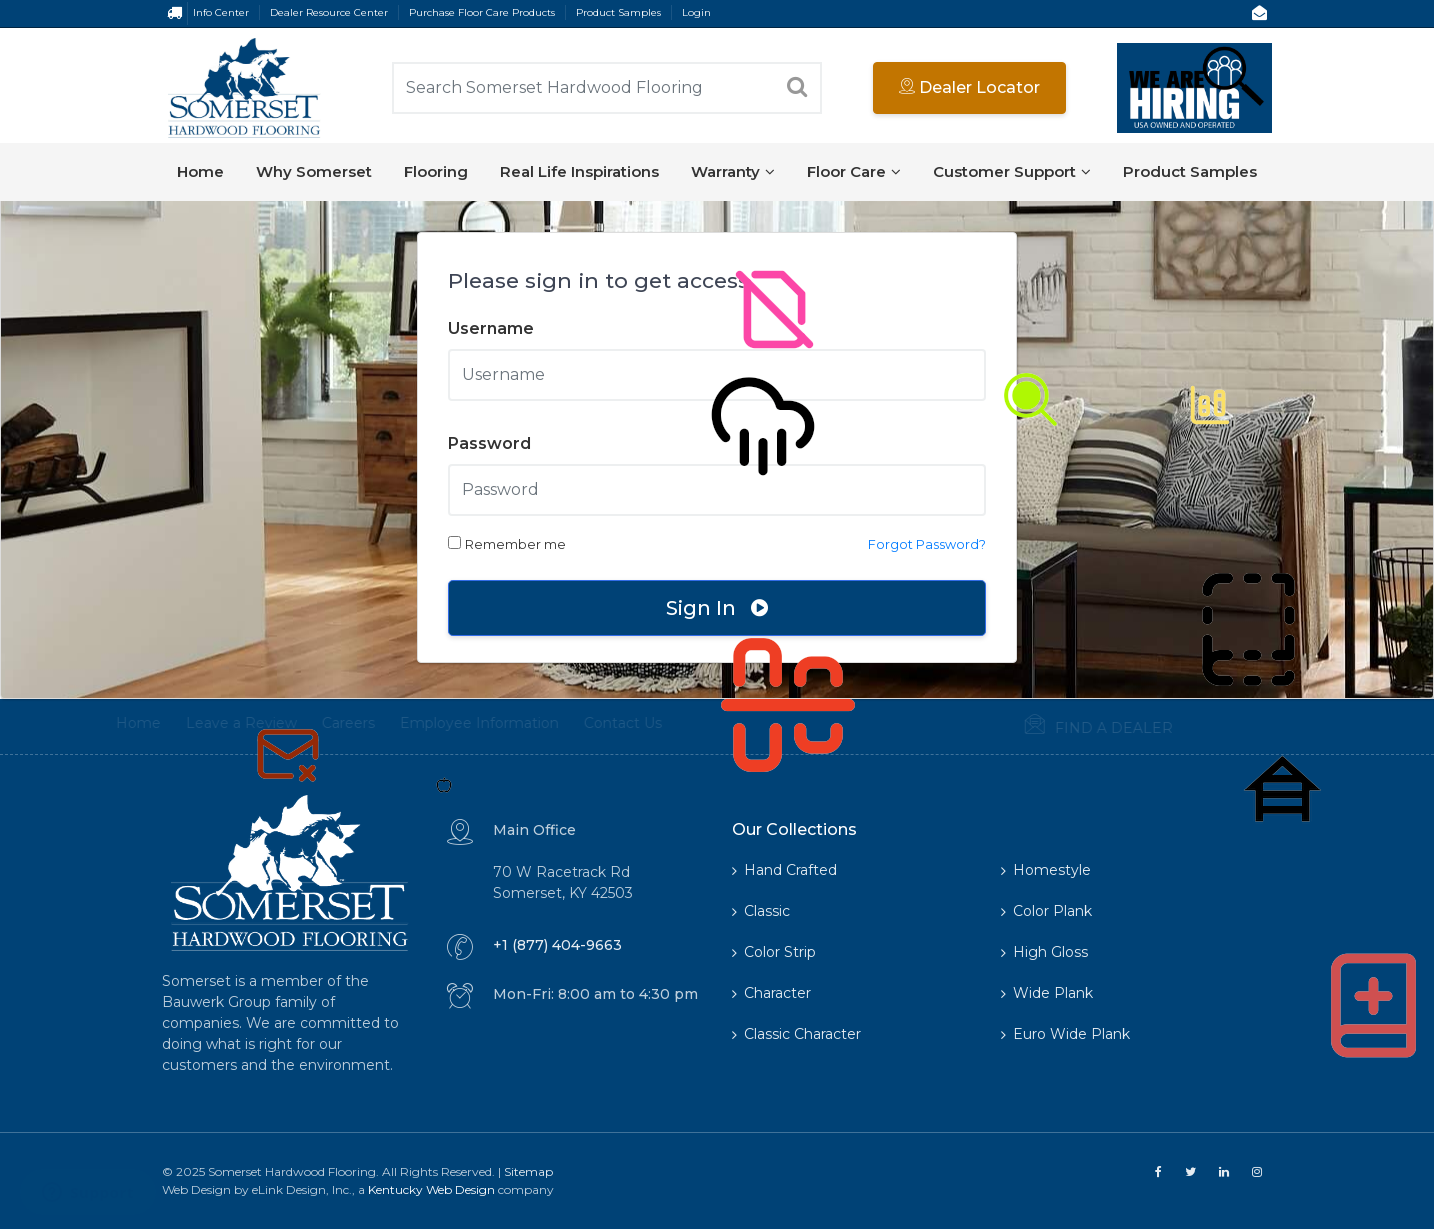 This screenshot has width=1434, height=1229. What do you see at coordinates (444, 785) in the screenshot?
I see `access health or nutrition tracking` at bounding box center [444, 785].